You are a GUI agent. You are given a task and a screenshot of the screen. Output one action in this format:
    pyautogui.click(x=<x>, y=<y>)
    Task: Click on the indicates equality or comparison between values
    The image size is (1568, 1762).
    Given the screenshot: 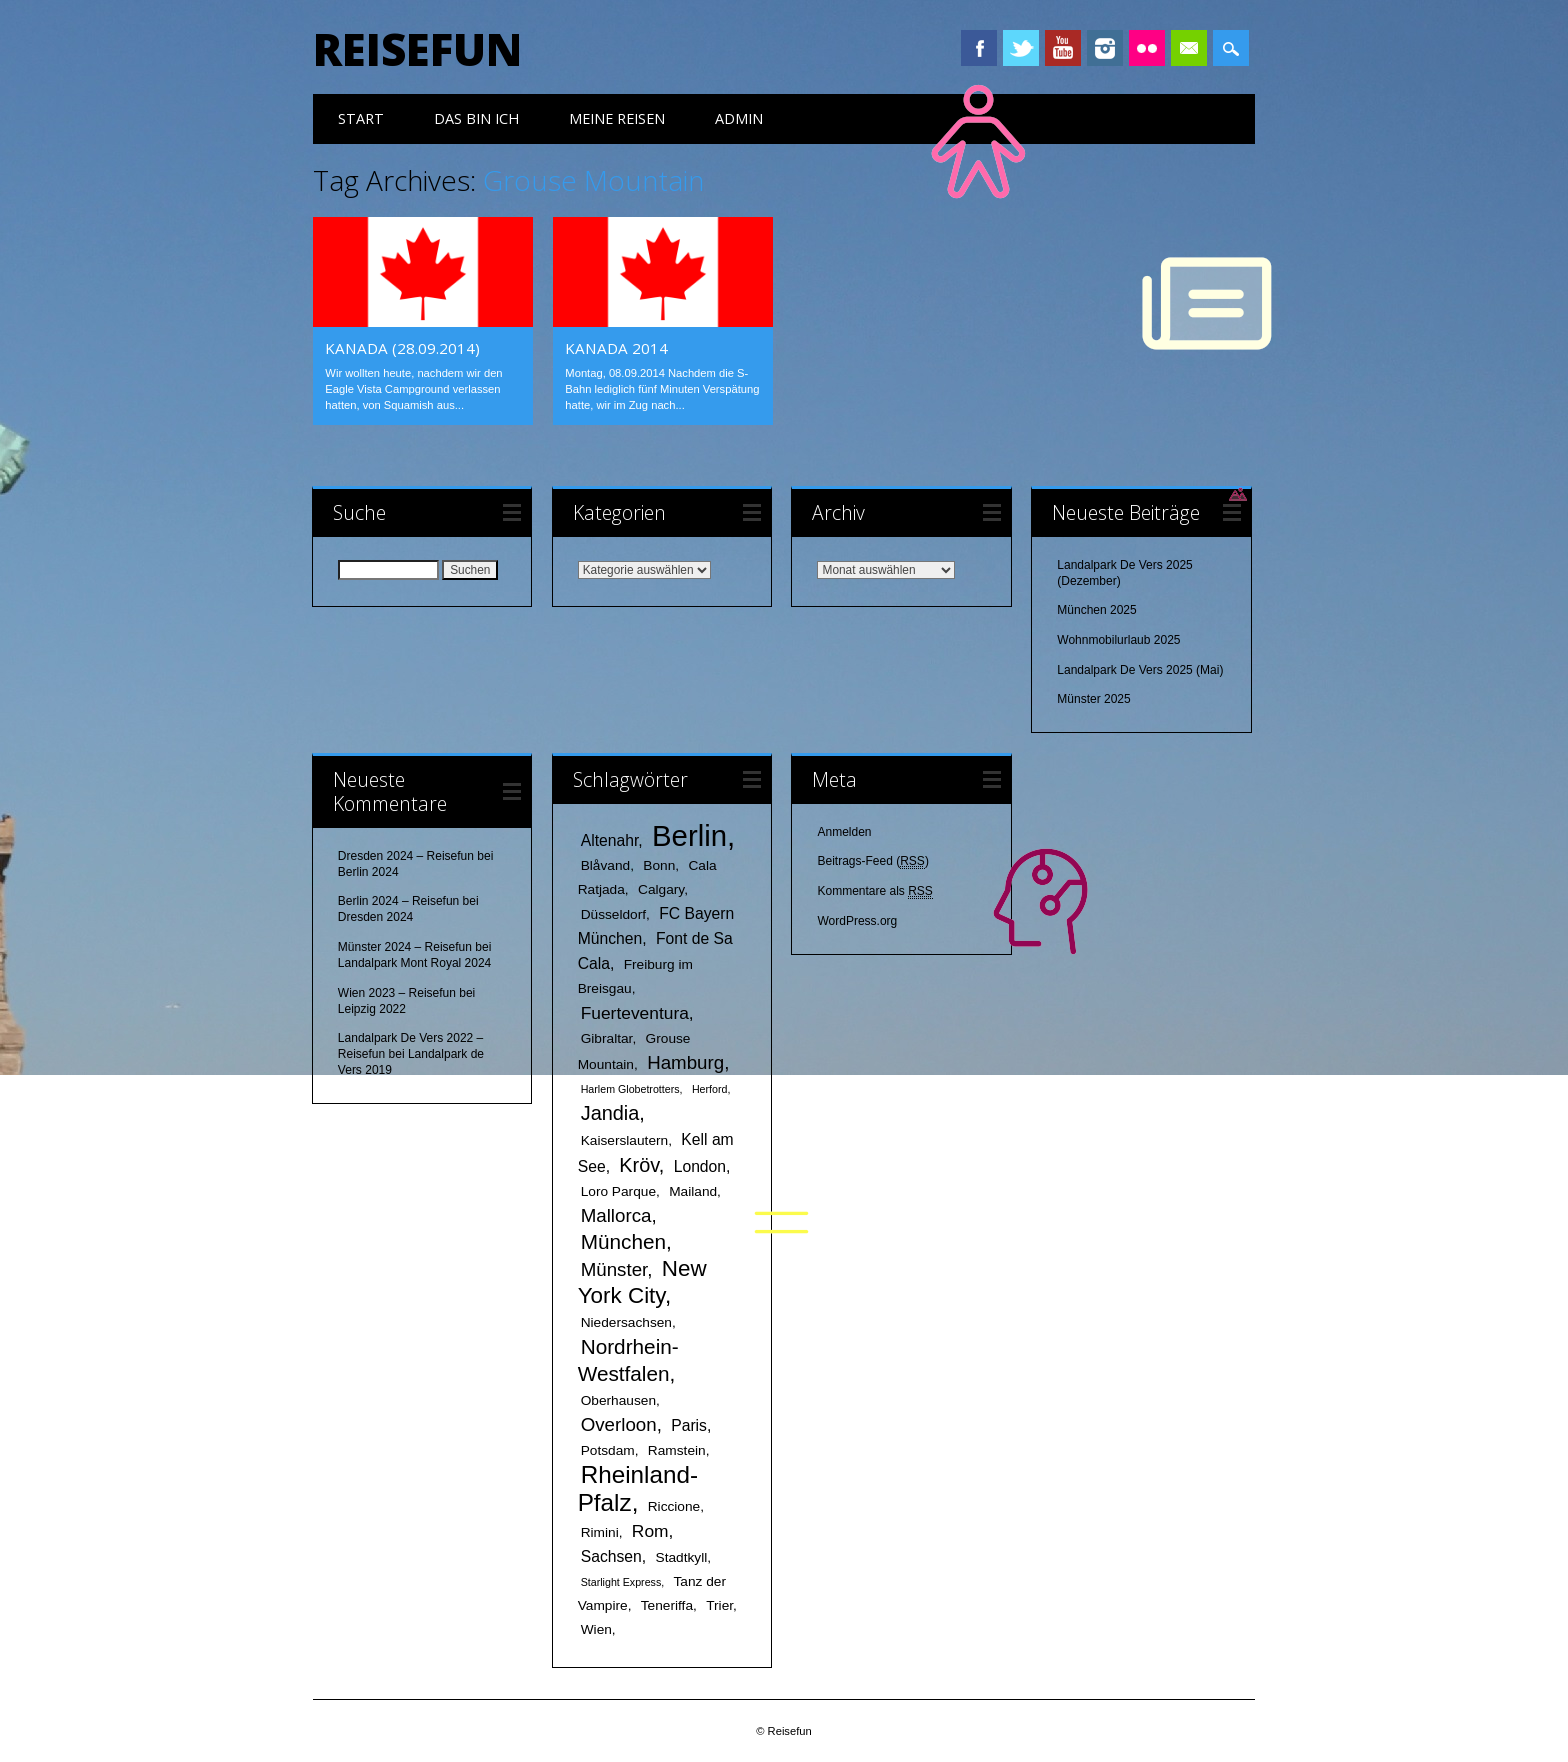 What is the action you would take?
    pyautogui.click(x=781, y=1222)
    